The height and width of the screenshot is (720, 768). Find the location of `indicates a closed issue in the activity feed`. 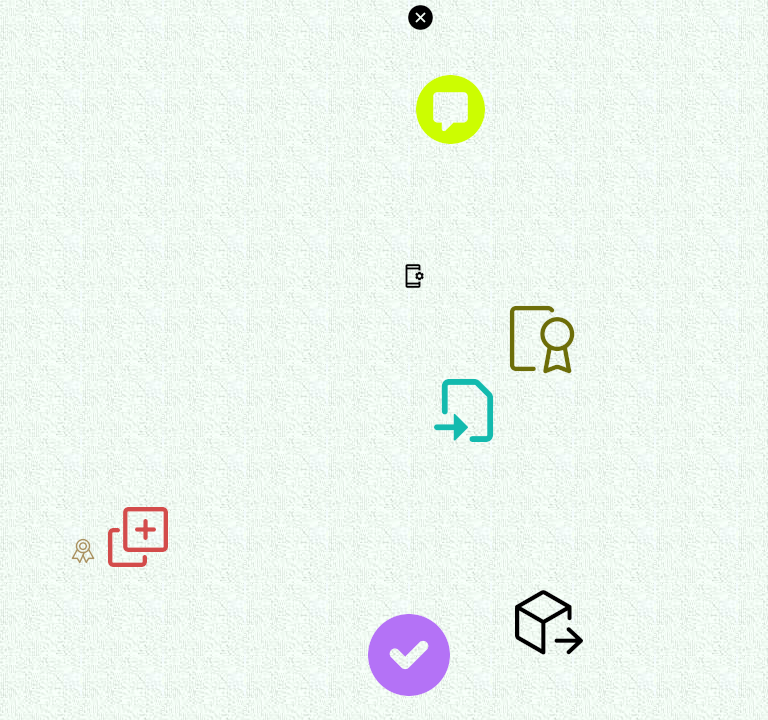

indicates a closed issue in the activity feed is located at coordinates (409, 655).